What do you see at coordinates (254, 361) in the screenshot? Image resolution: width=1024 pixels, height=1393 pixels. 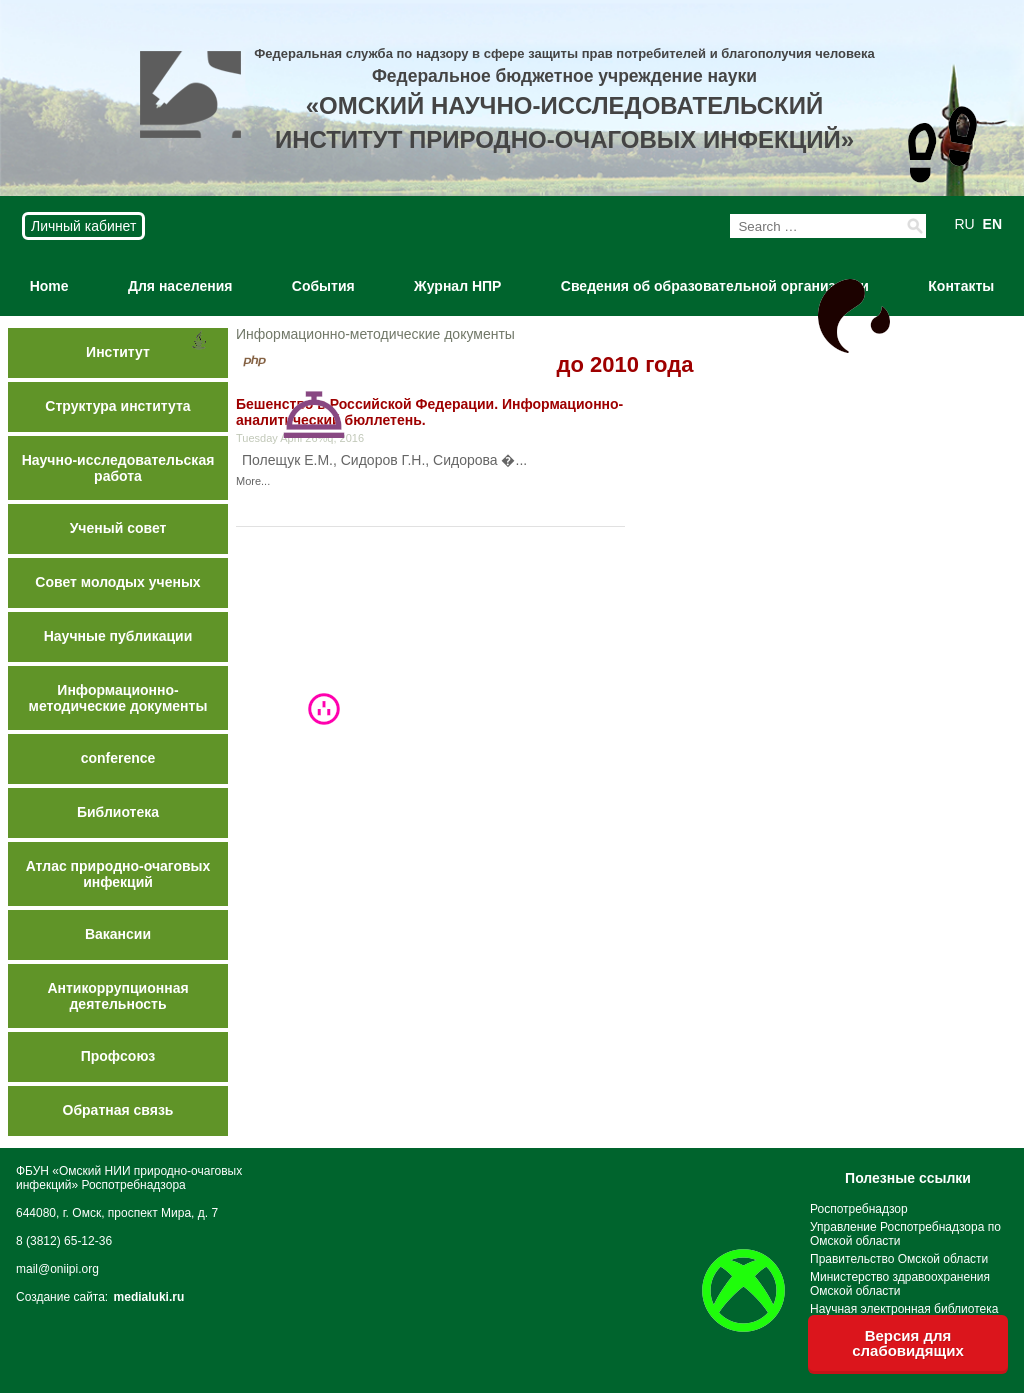 I see `indicates PHP programming language or technology` at bounding box center [254, 361].